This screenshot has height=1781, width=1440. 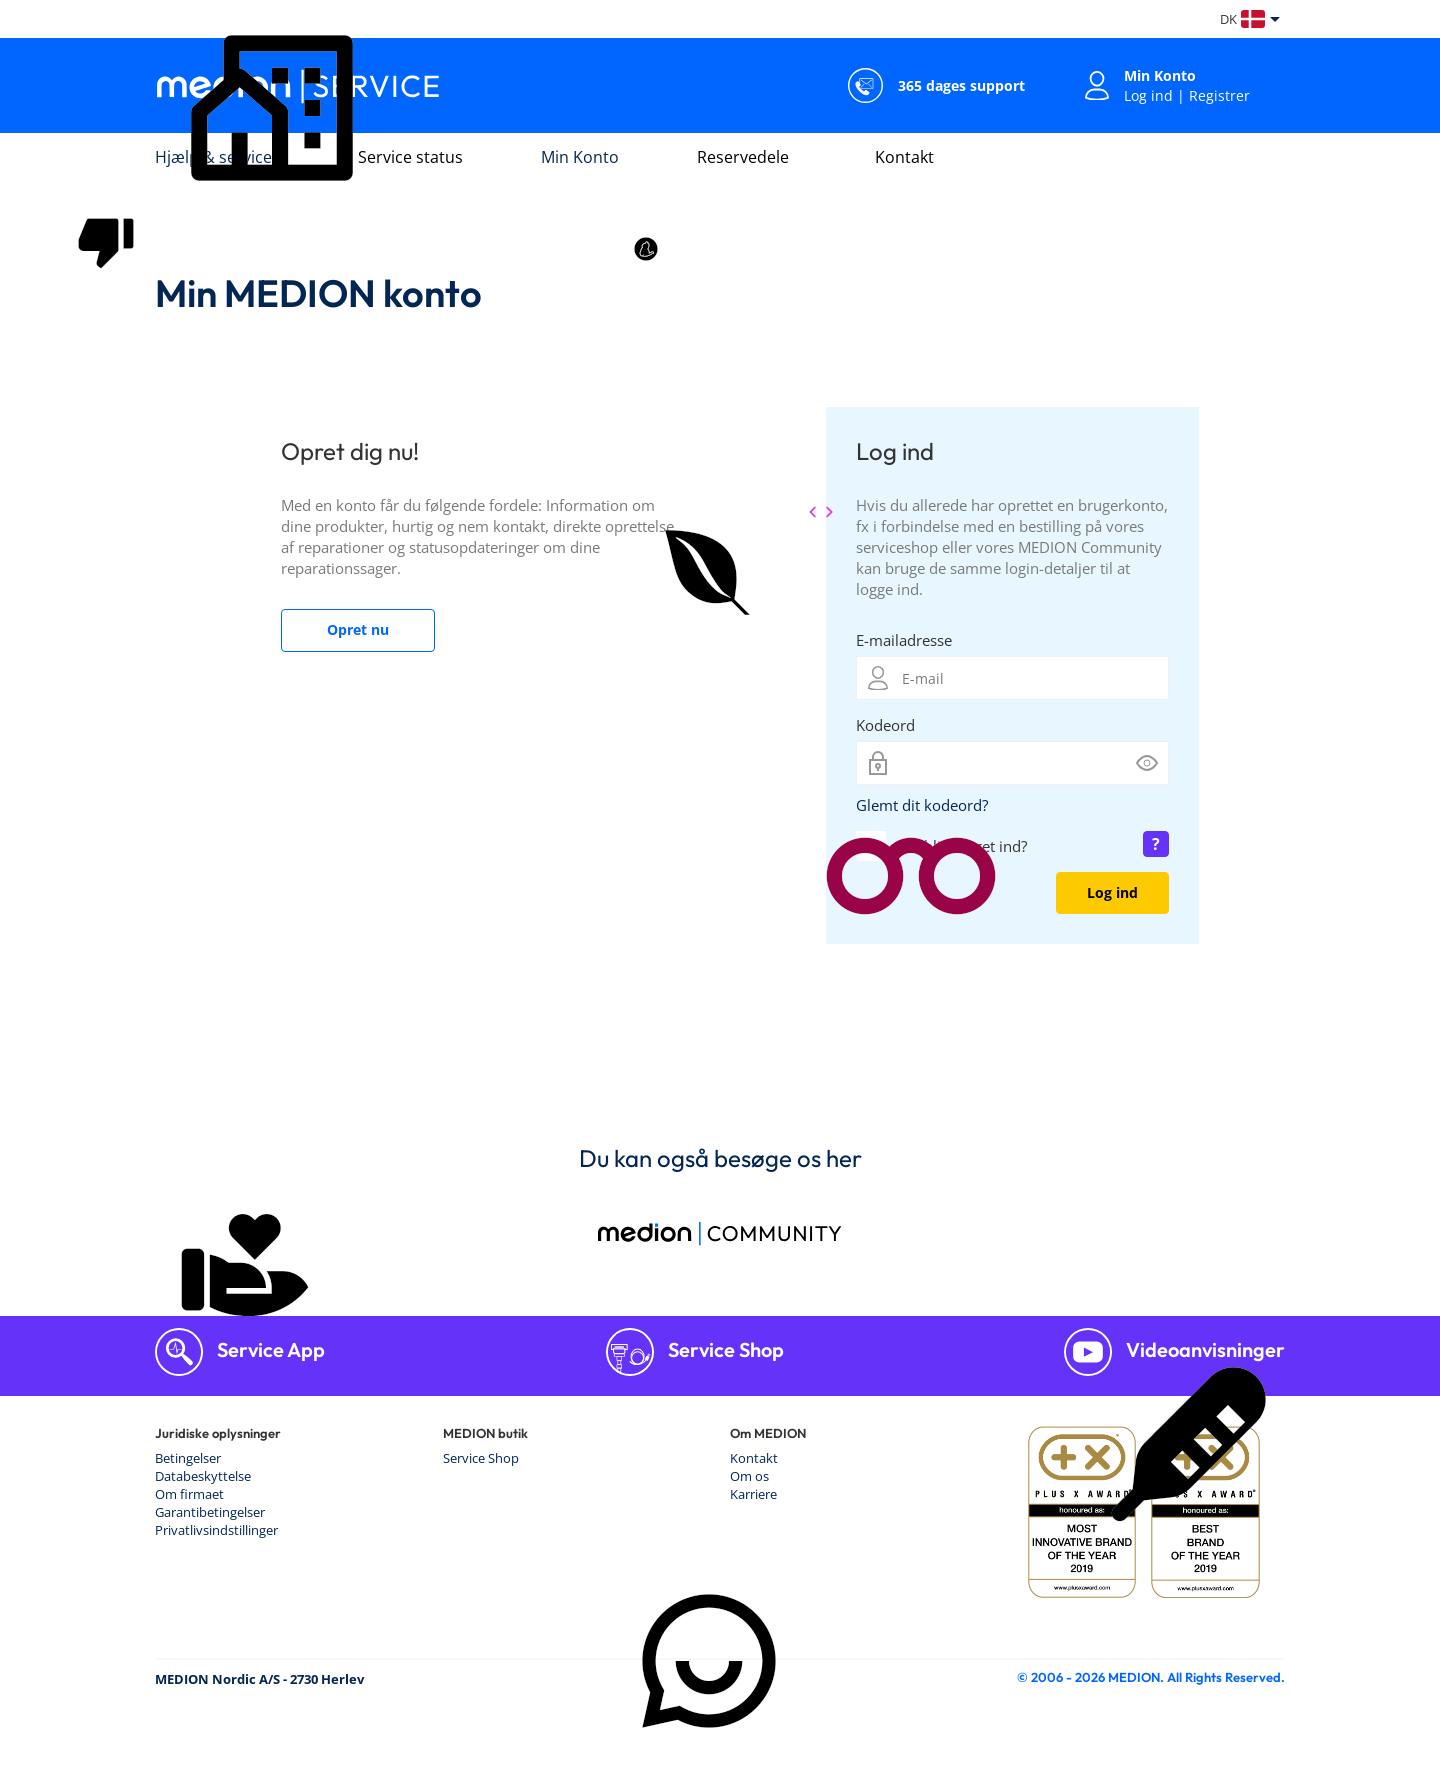 What do you see at coordinates (707, 572) in the screenshot?
I see `envira gallery logo` at bounding box center [707, 572].